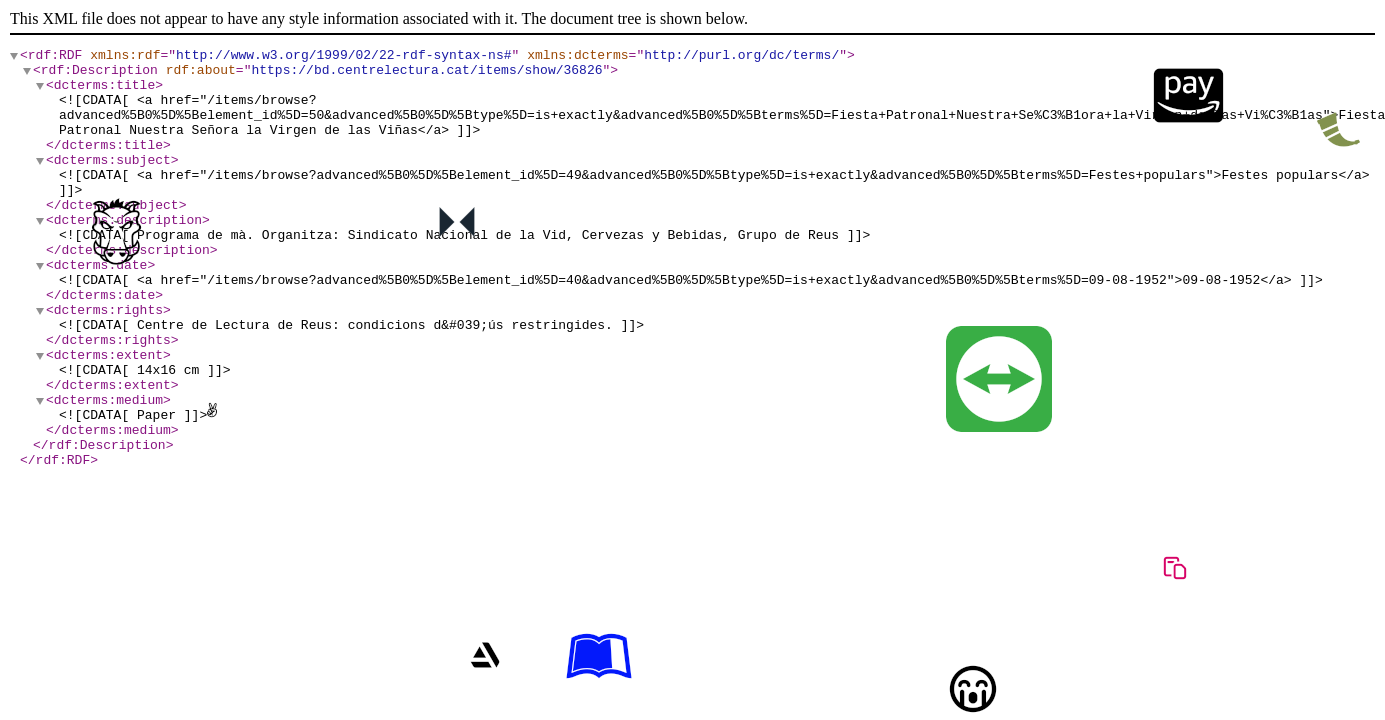 This screenshot has height=720, width=1385. I want to click on Flask web framework logo, so click(1338, 129).